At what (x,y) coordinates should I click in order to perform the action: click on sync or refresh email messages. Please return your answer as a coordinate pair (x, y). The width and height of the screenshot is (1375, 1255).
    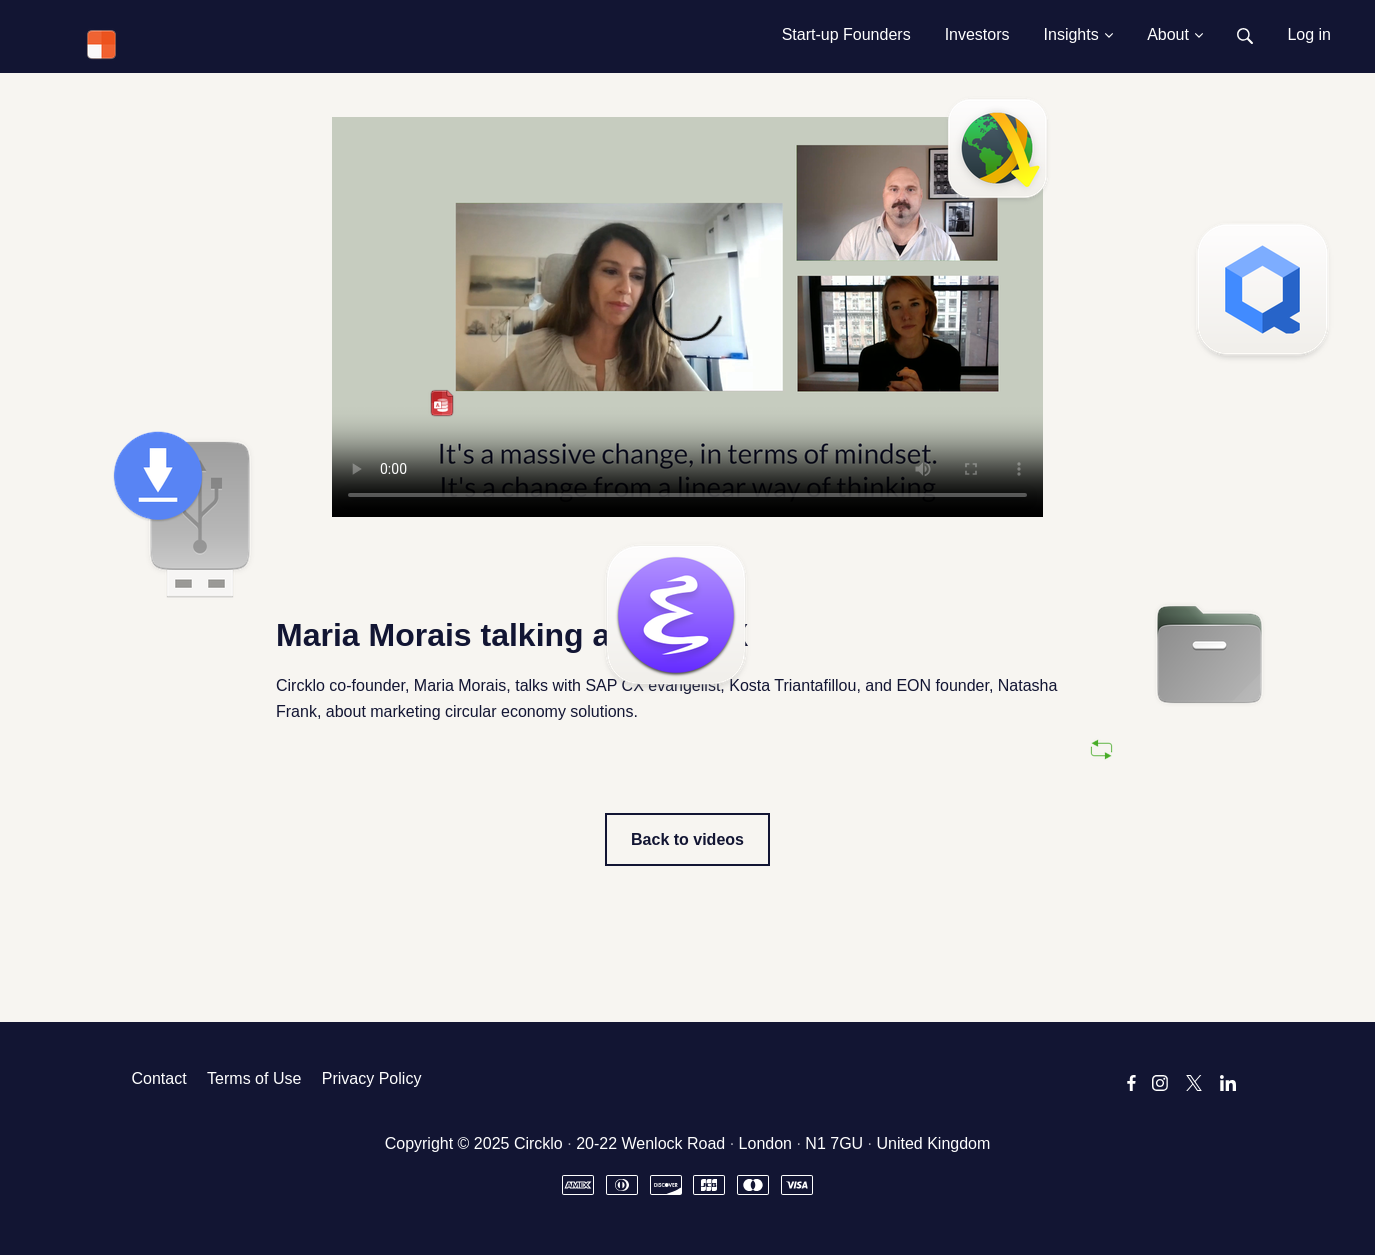
    Looking at the image, I should click on (1101, 749).